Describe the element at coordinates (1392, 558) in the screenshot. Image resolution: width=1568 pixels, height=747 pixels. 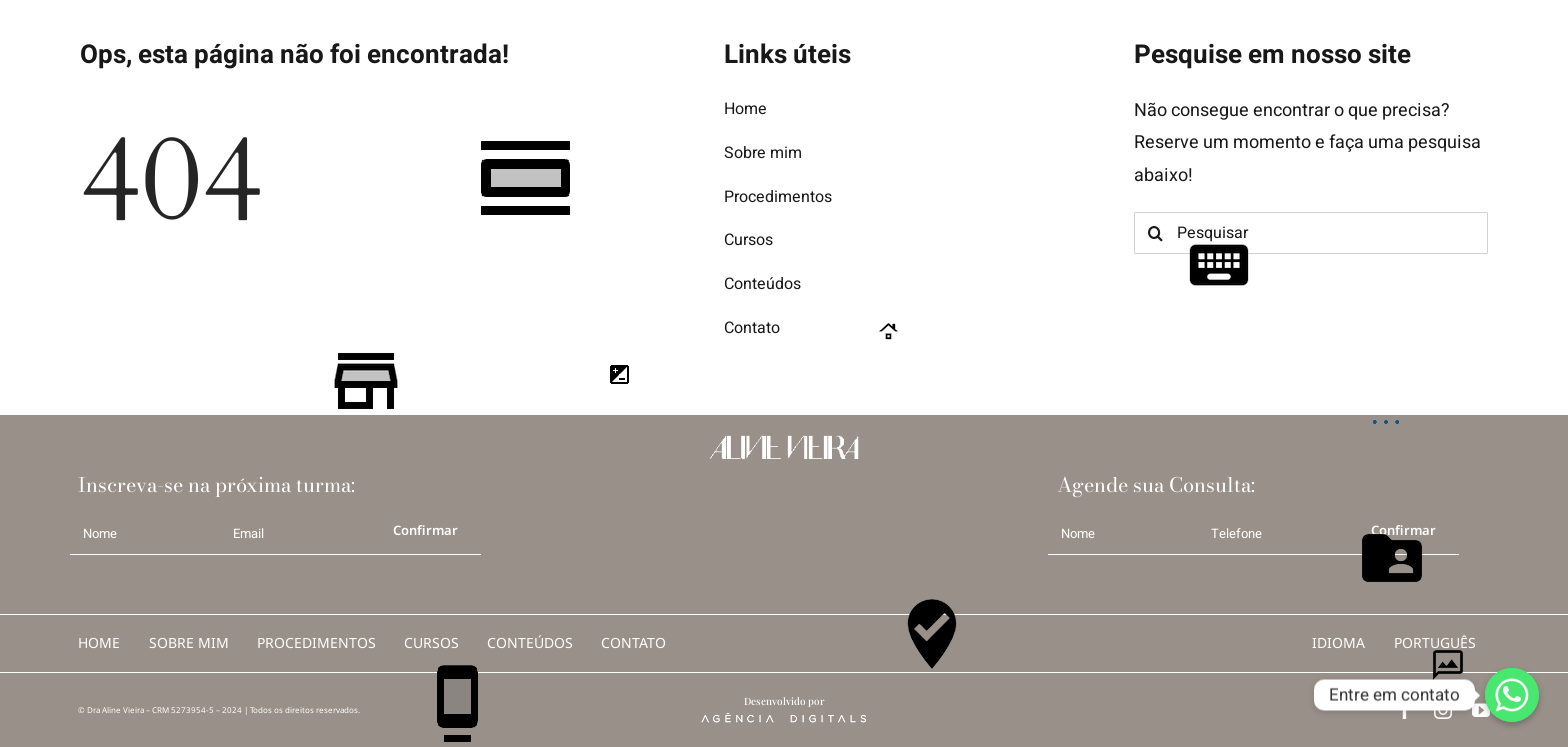
I see `open a shared folder` at that location.